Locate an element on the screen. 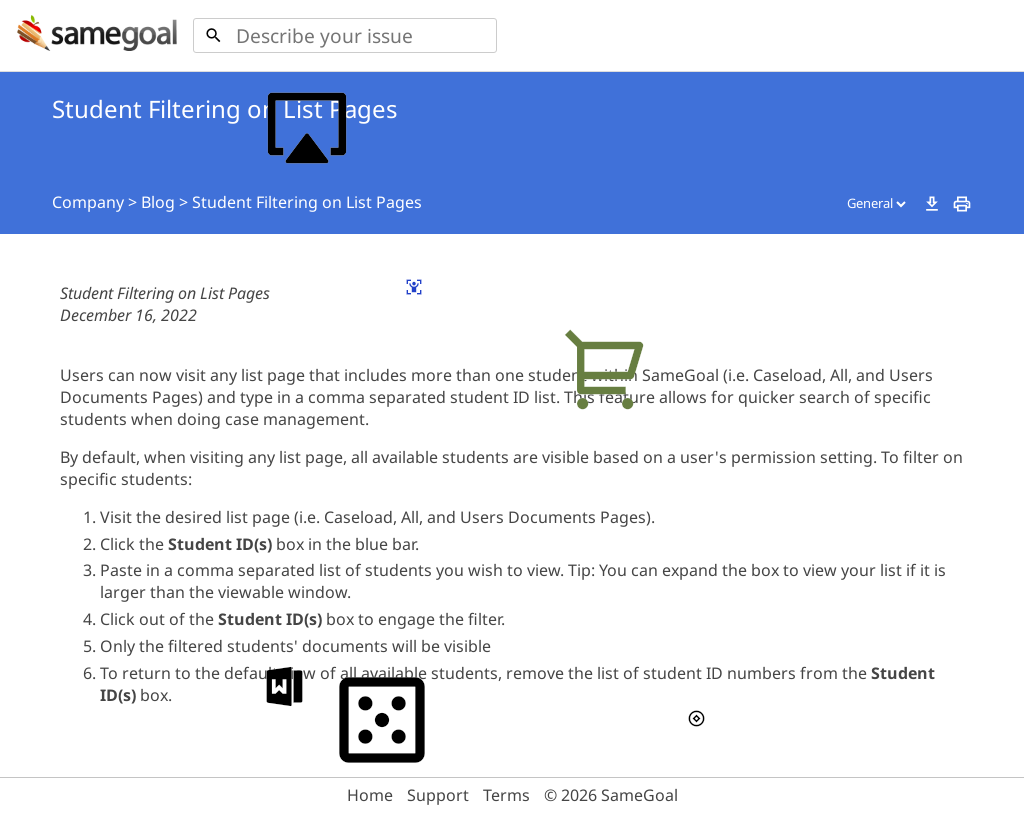 The image size is (1024, 816). view in-app currency or coin balance is located at coordinates (696, 718).